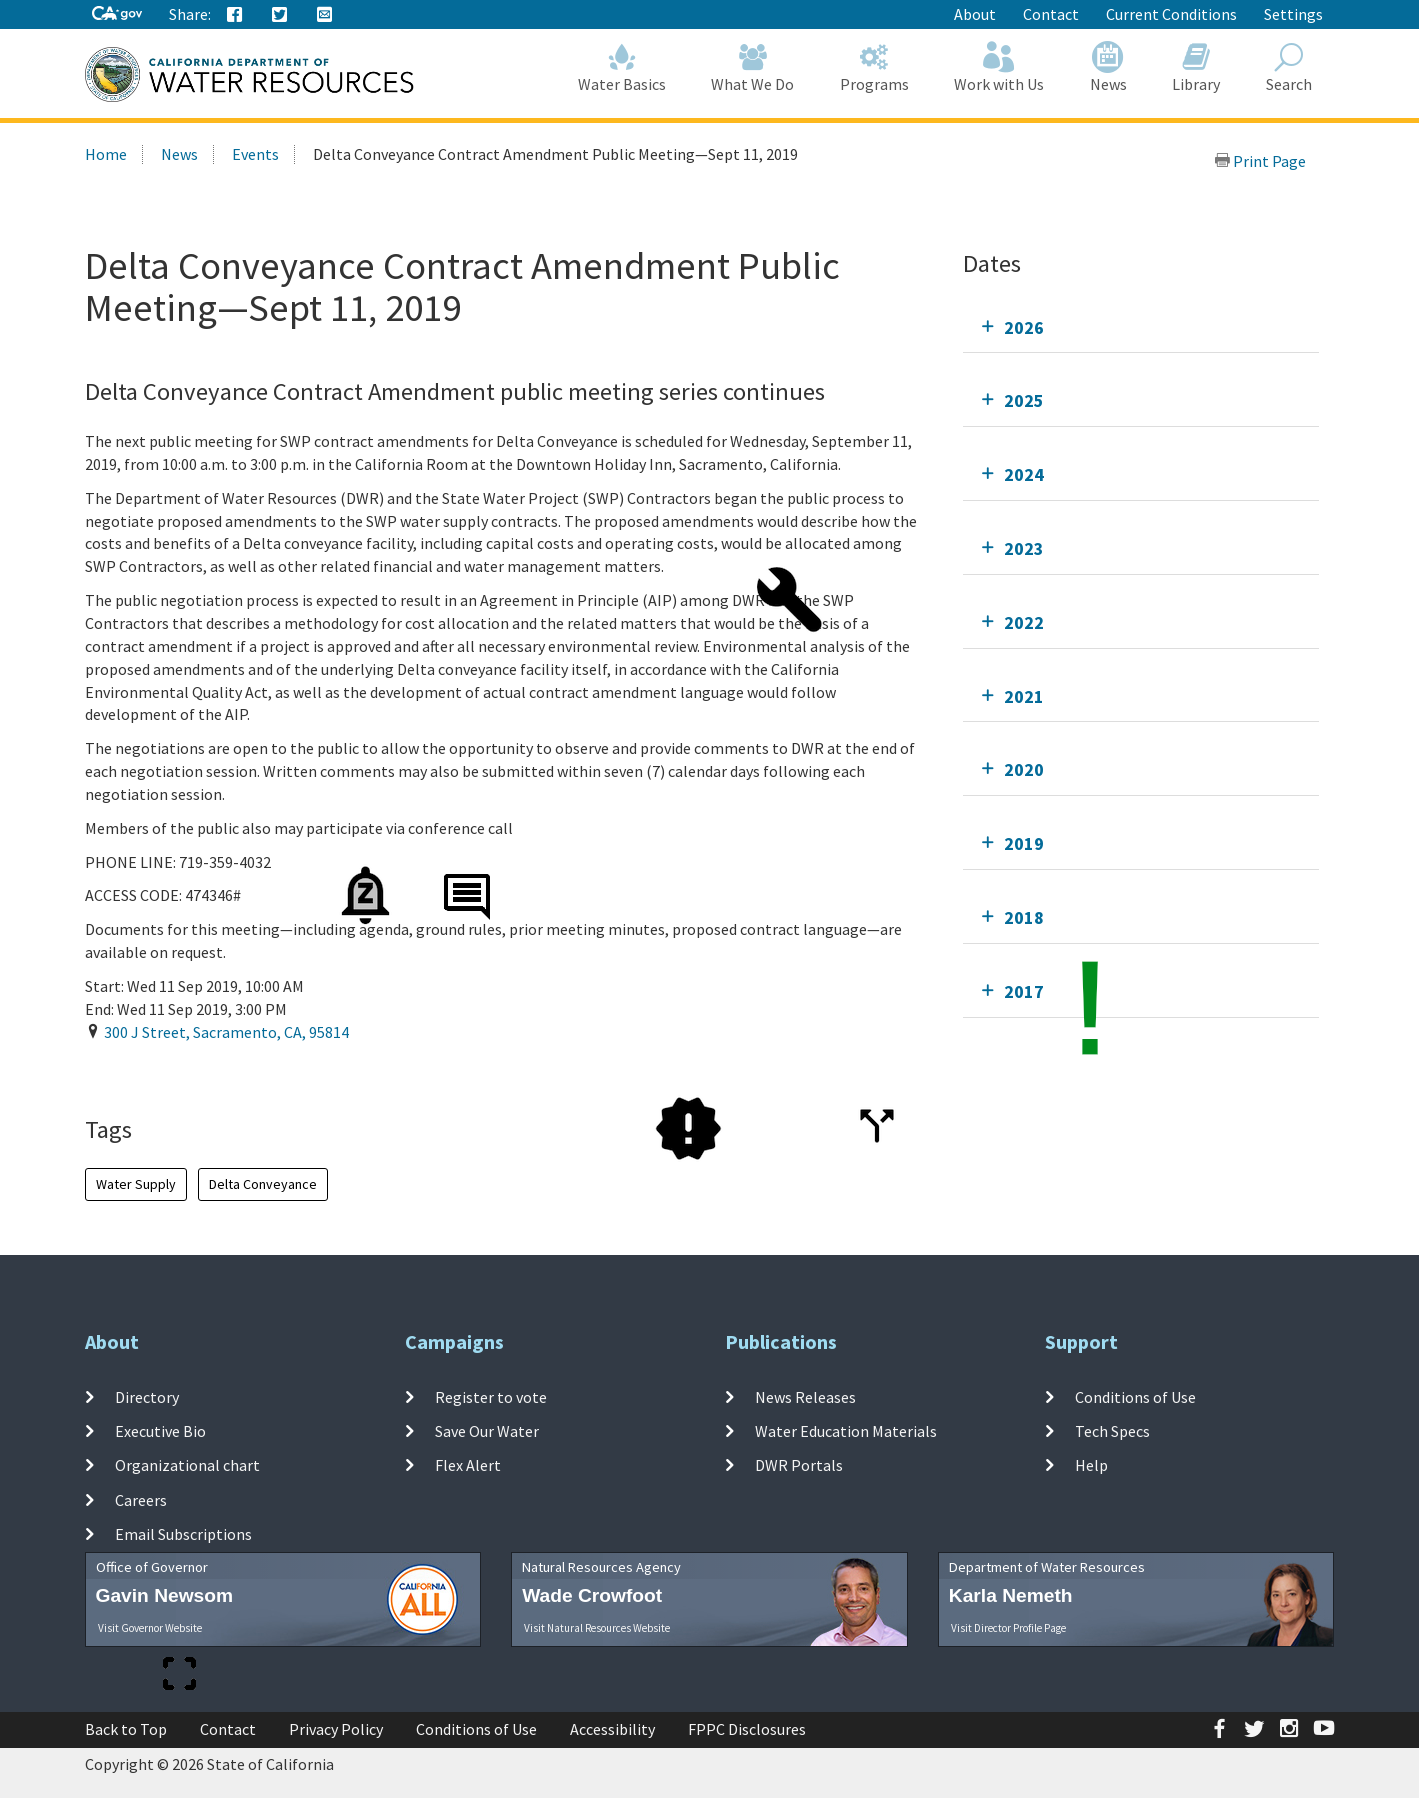 This screenshot has height=1798, width=1419. Describe the element at coordinates (179, 1673) in the screenshot. I see `expand to fullscreen mode` at that location.